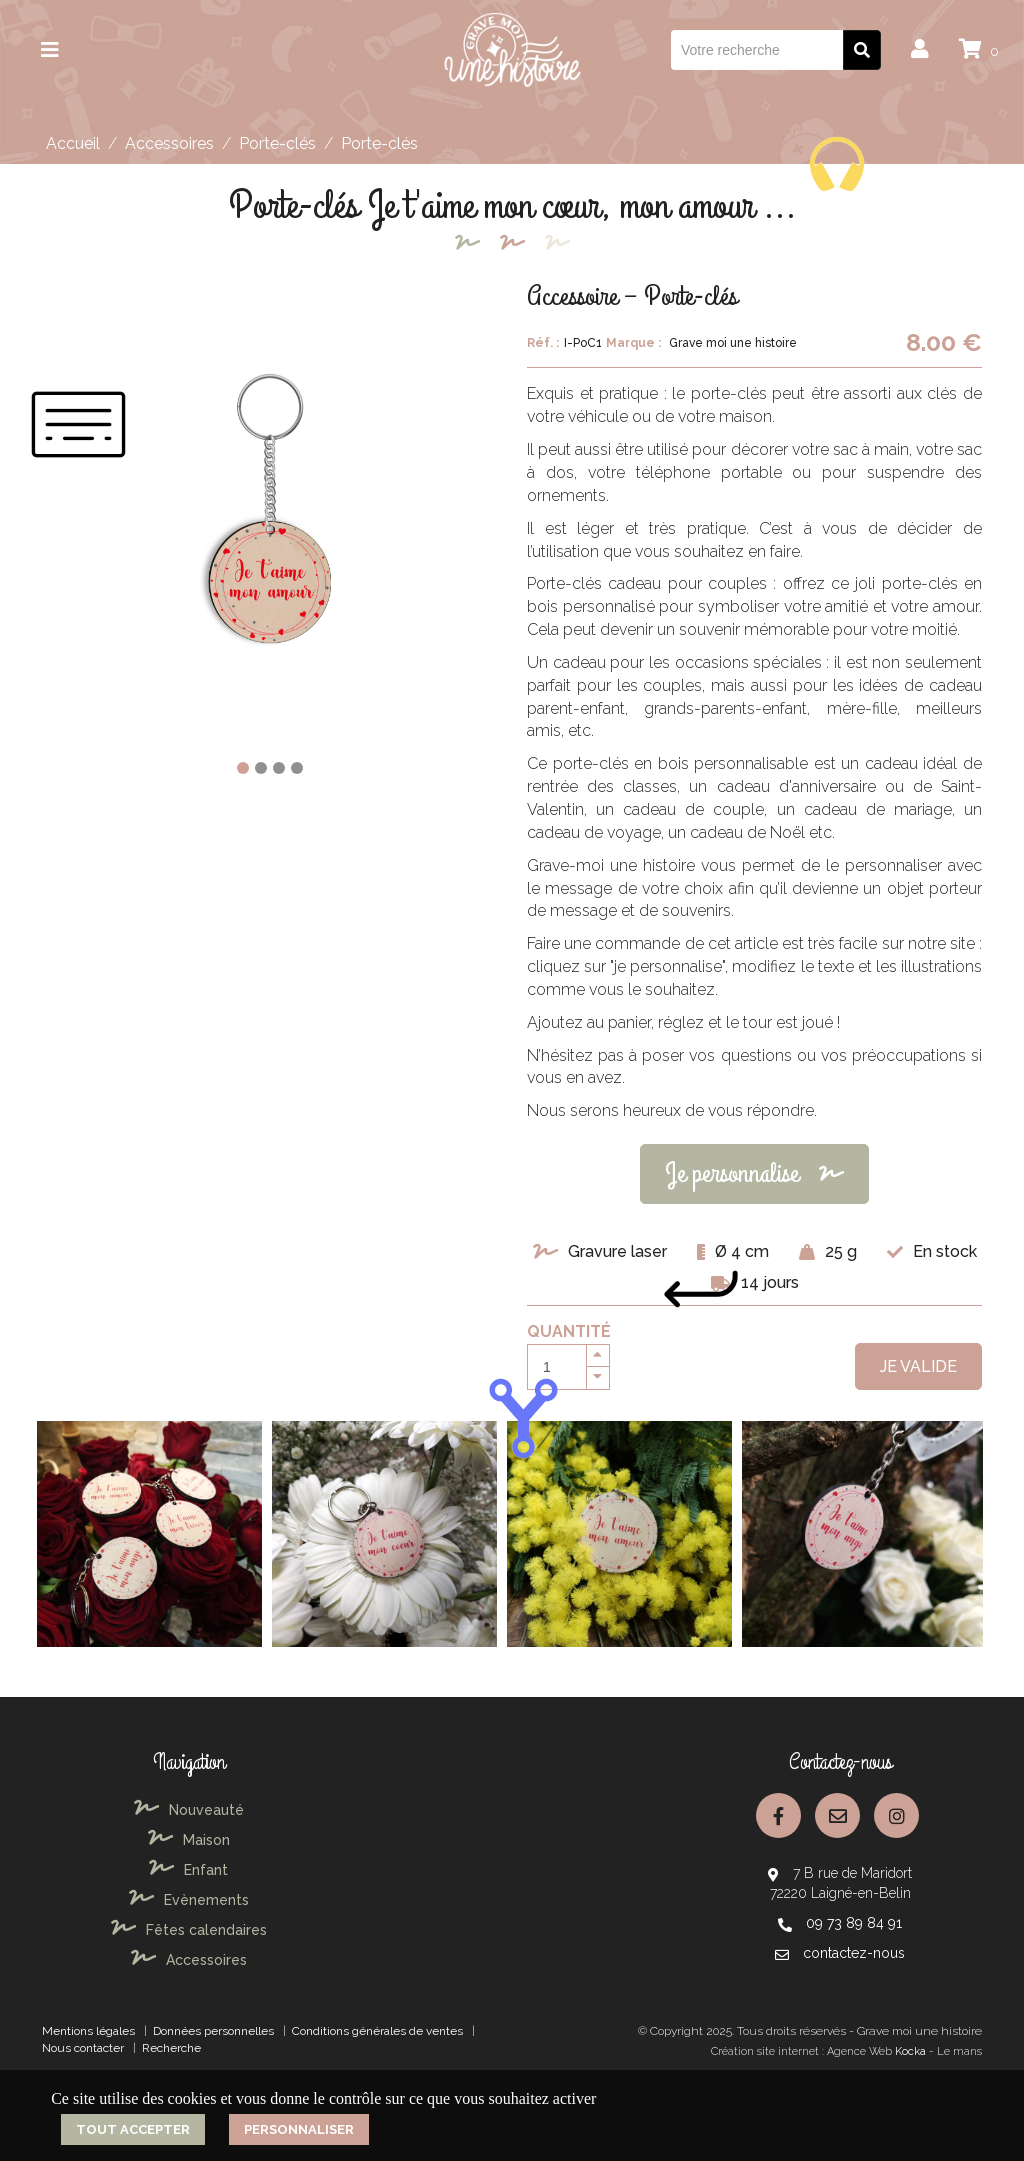  I want to click on contact customer support, so click(837, 164).